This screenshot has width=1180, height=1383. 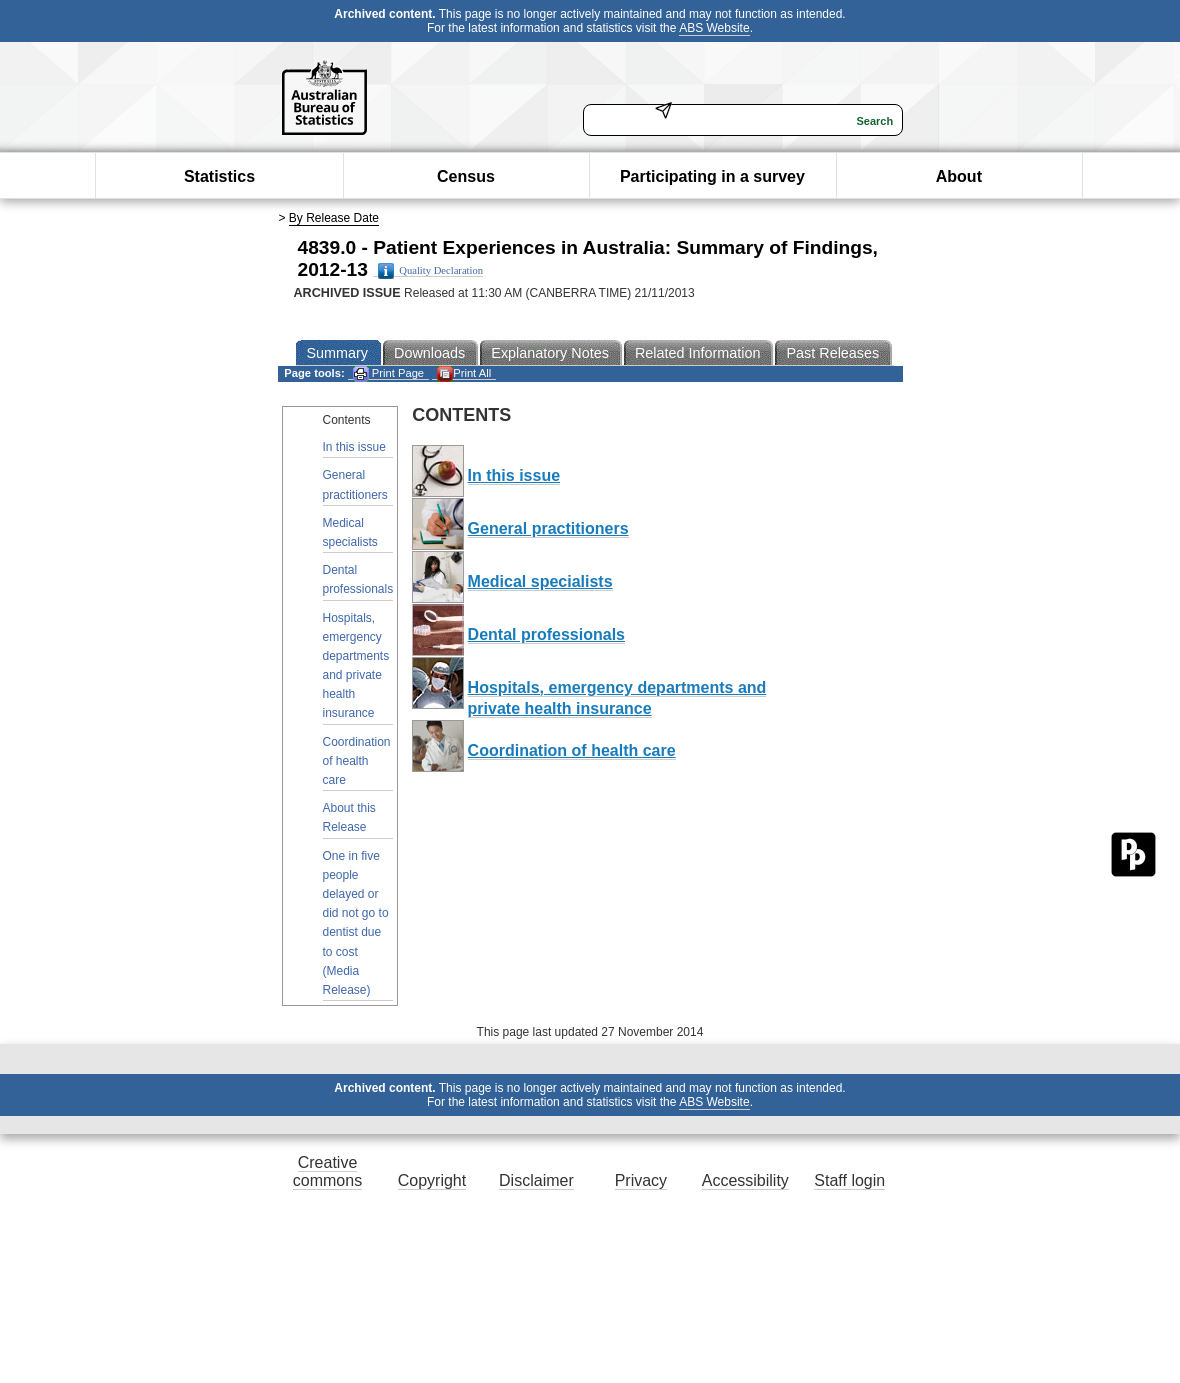 What do you see at coordinates (1133, 854) in the screenshot?
I see `pied piper company logo` at bounding box center [1133, 854].